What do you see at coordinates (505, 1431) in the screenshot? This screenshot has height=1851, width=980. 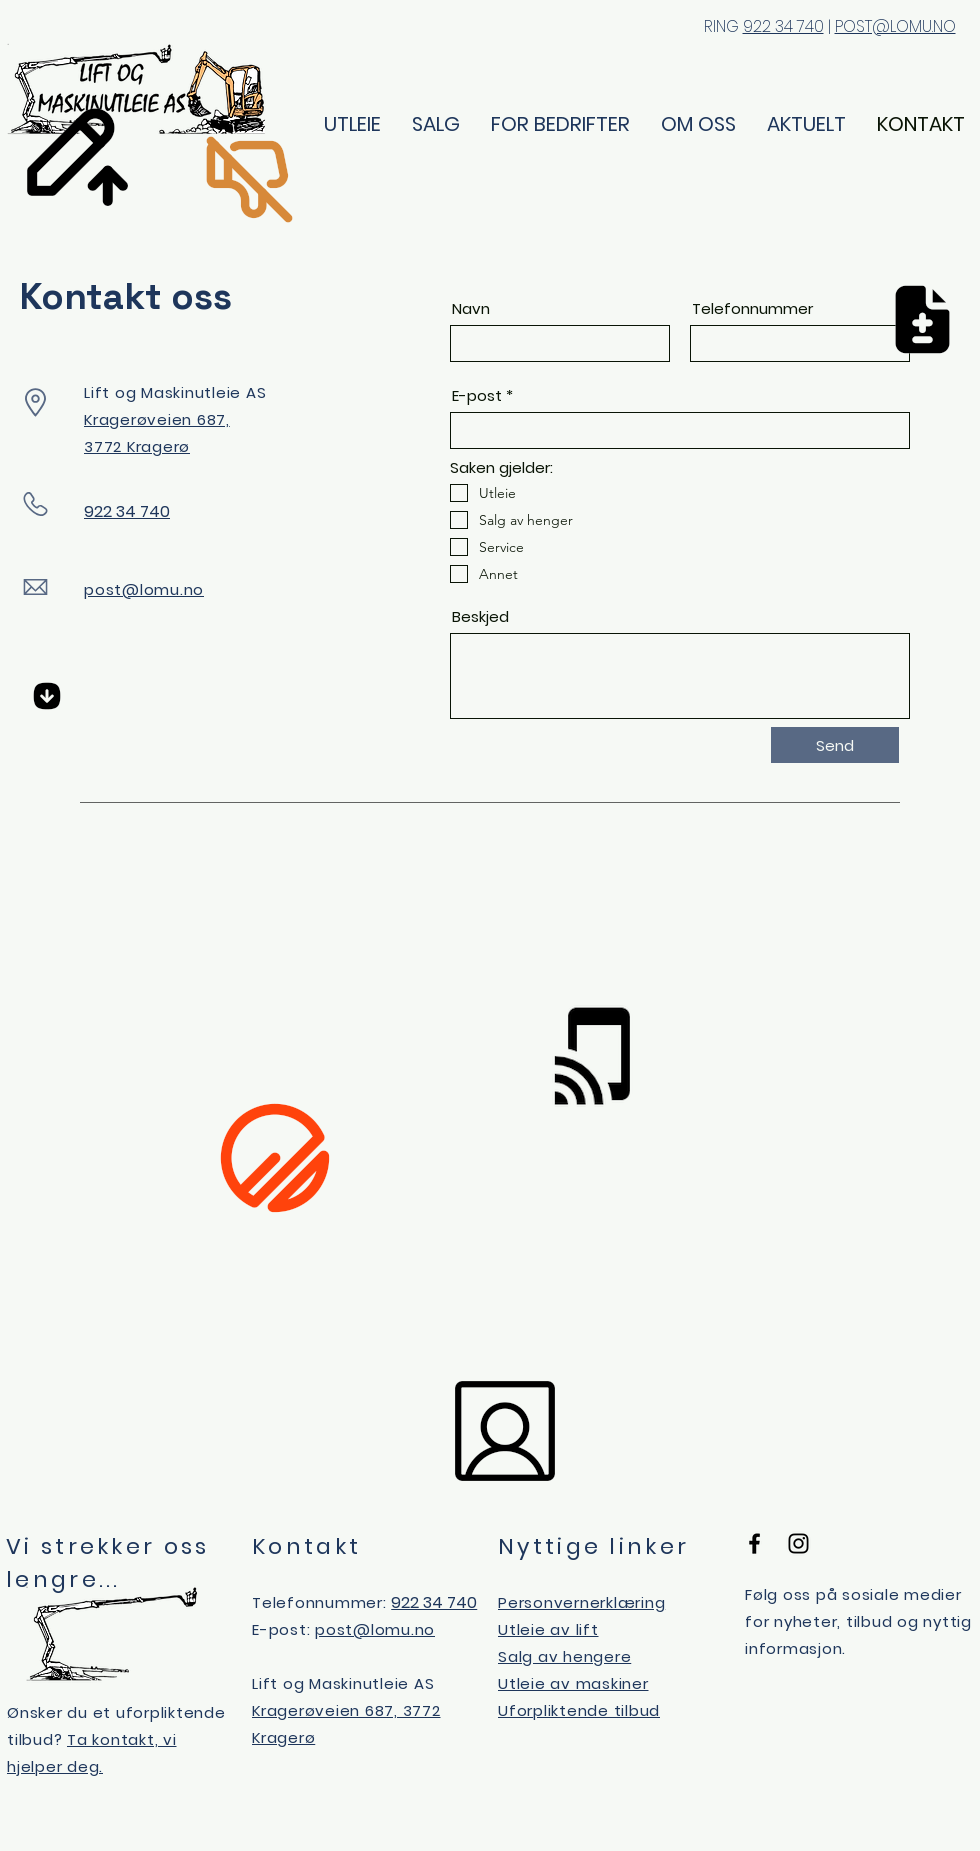 I see `view user profile` at bounding box center [505, 1431].